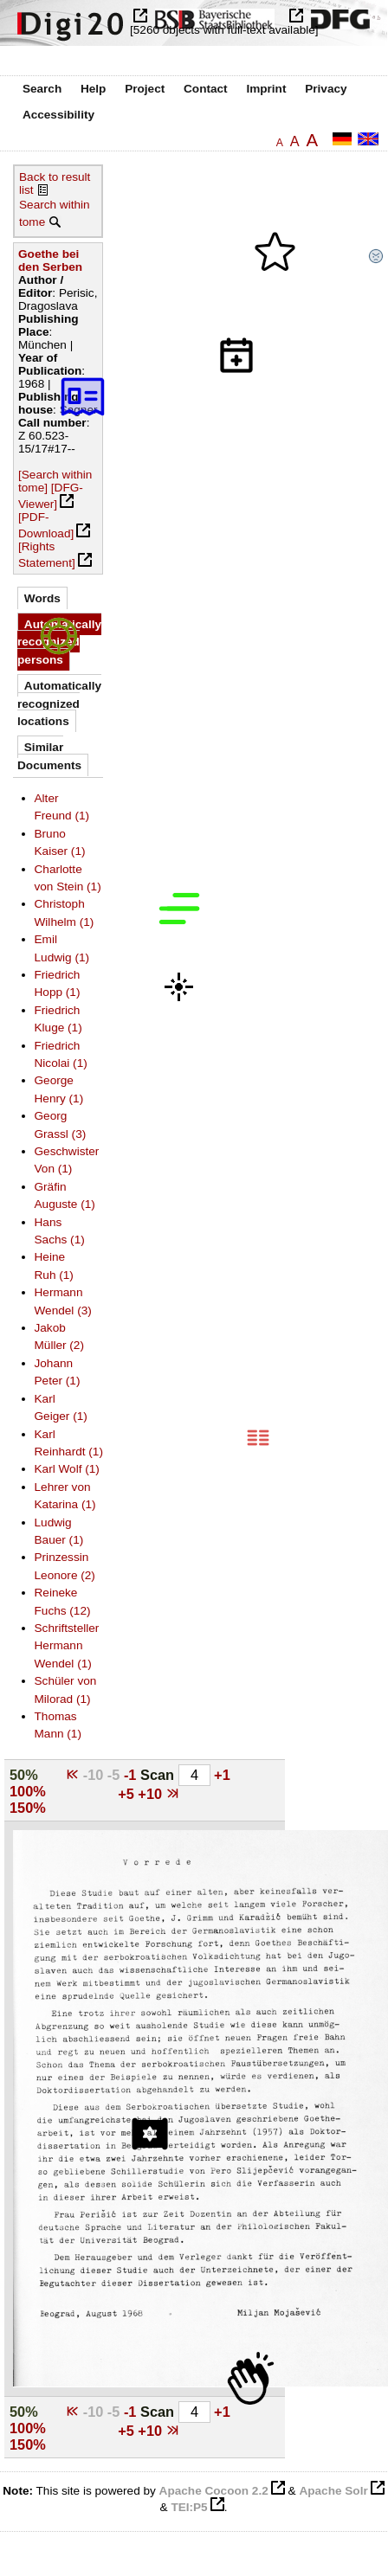  I want to click on view news article or clipping, so click(82, 395).